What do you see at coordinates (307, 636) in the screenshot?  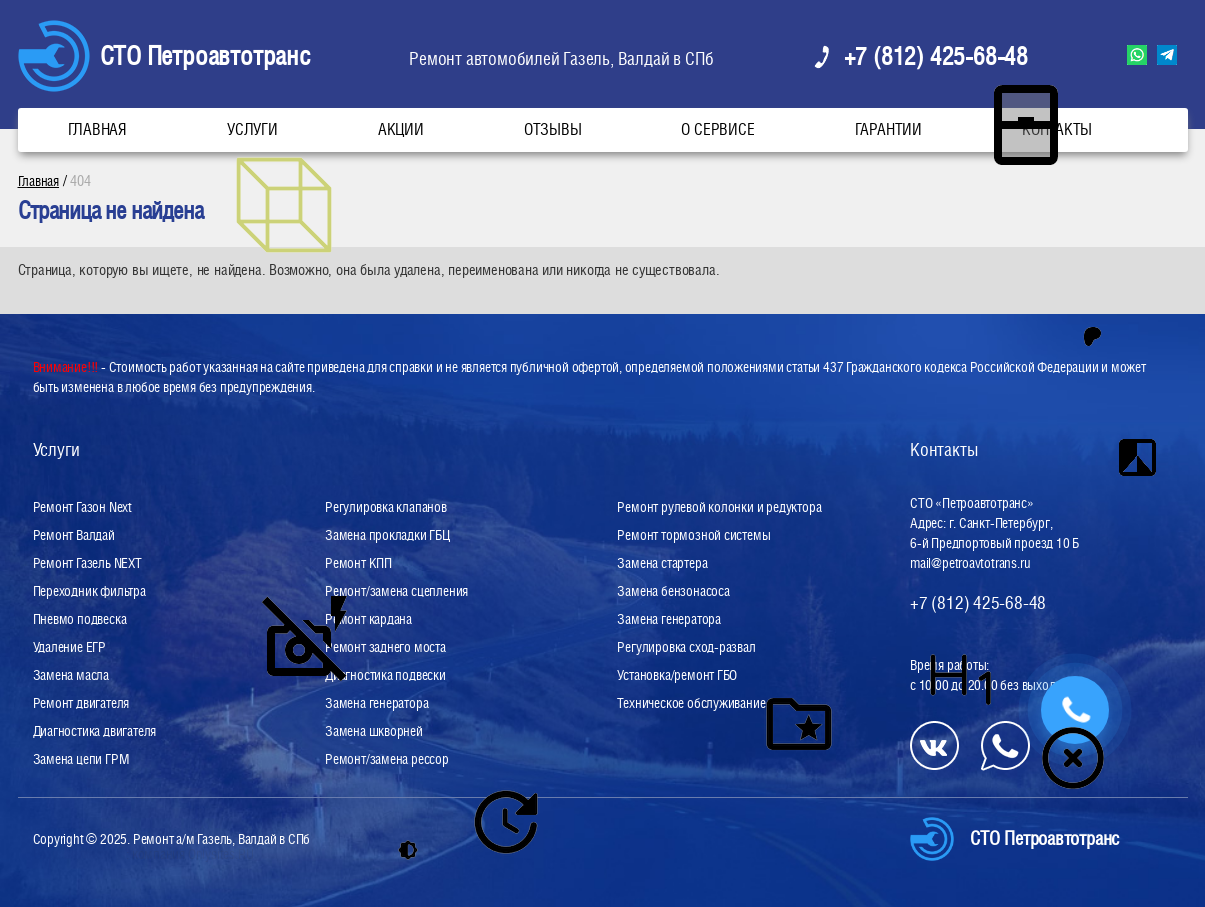 I see `disable camera flash` at bounding box center [307, 636].